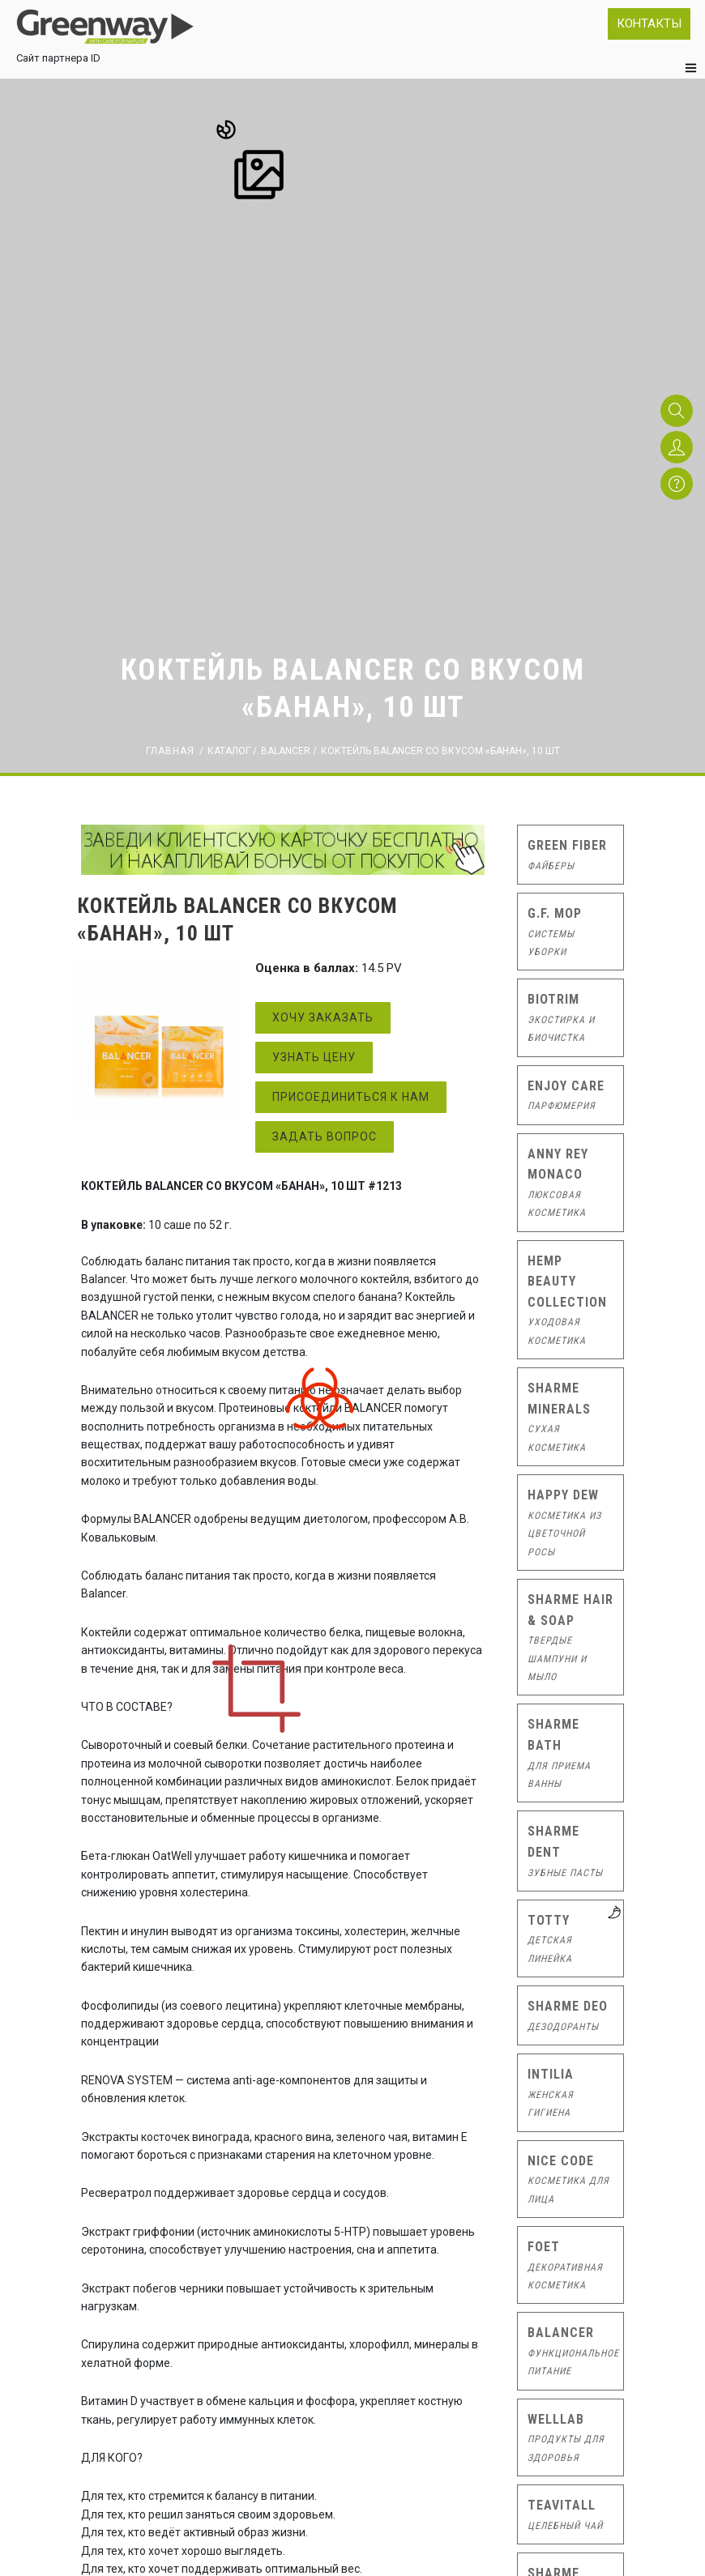 The image size is (705, 2576). Describe the element at coordinates (226, 130) in the screenshot. I see `view analytics or statistics breakdown` at that location.